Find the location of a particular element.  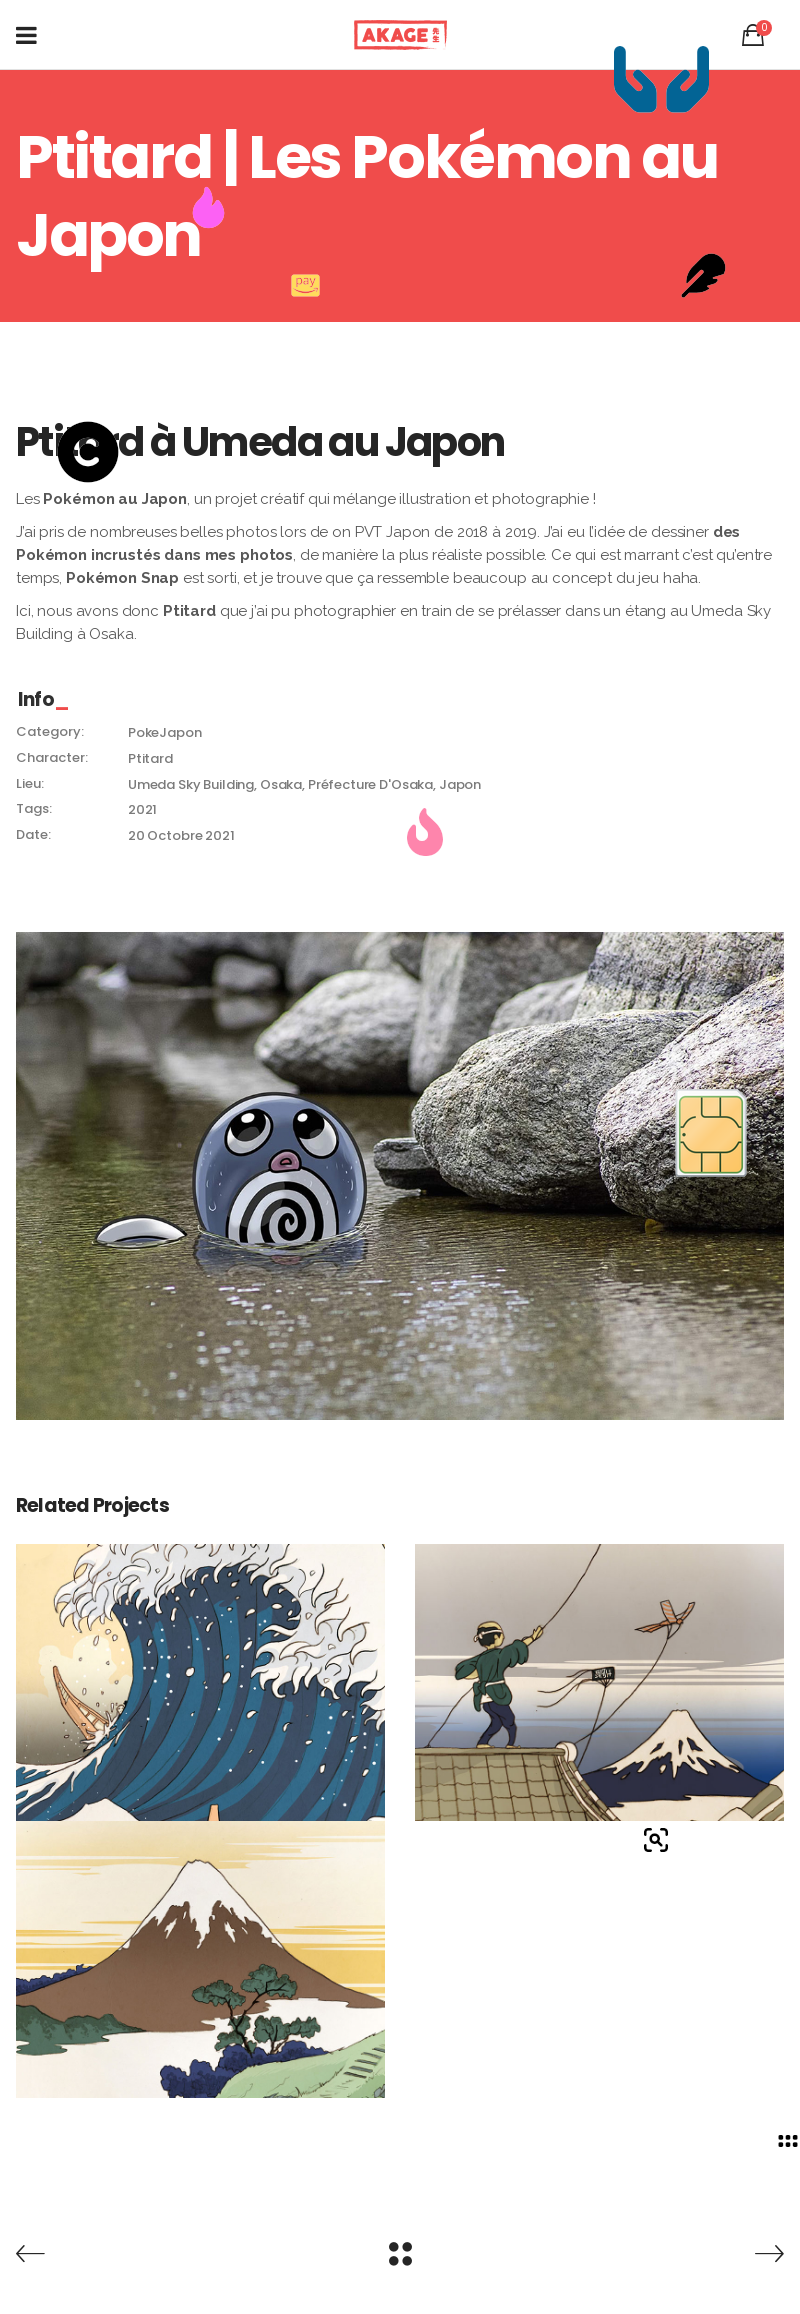

scan or search within a selected area is located at coordinates (656, 1840).